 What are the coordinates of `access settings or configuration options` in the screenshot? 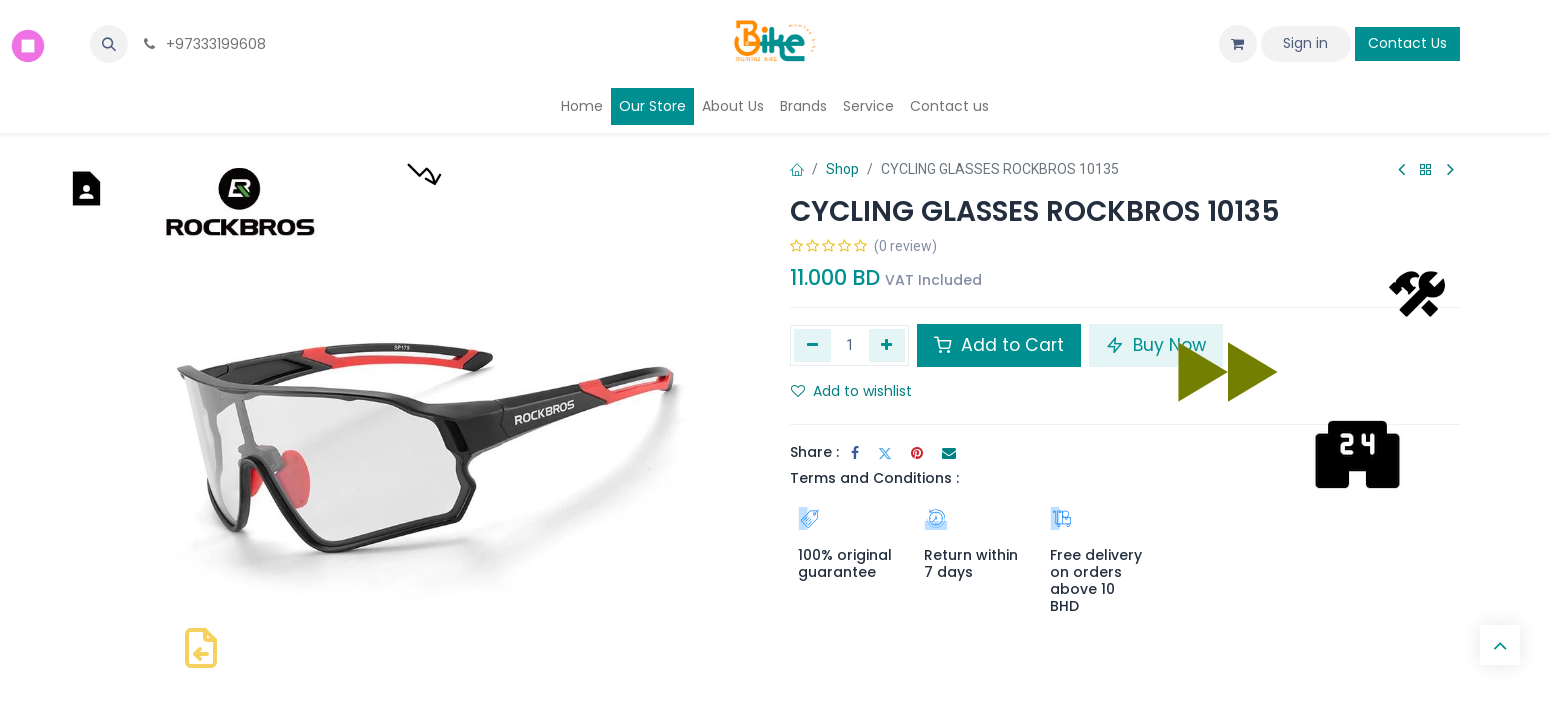 It's located at (1417, 294).